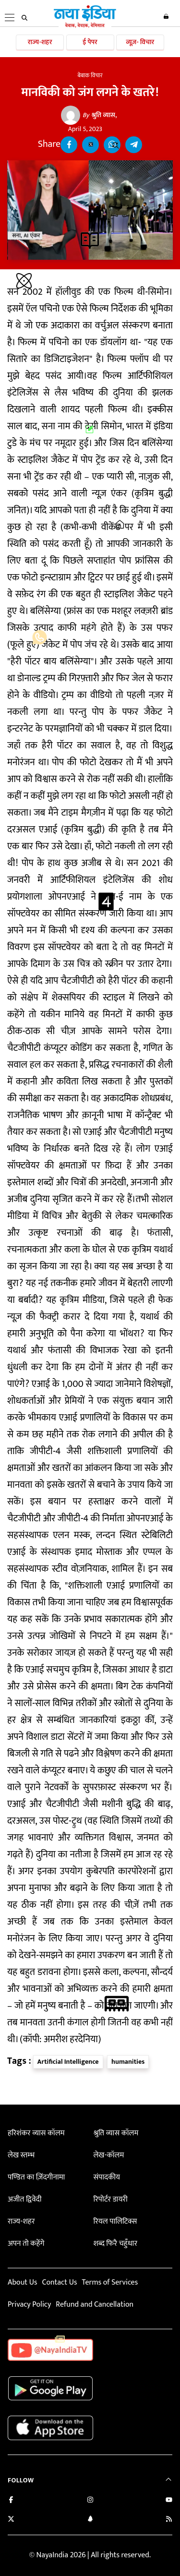 The height and width of the screenshot is (2576, 180). What do you see at coordinates (39, 637) in the screenshot?
I see `open WhatsApp messaging app` at bounding box center [39, 637].